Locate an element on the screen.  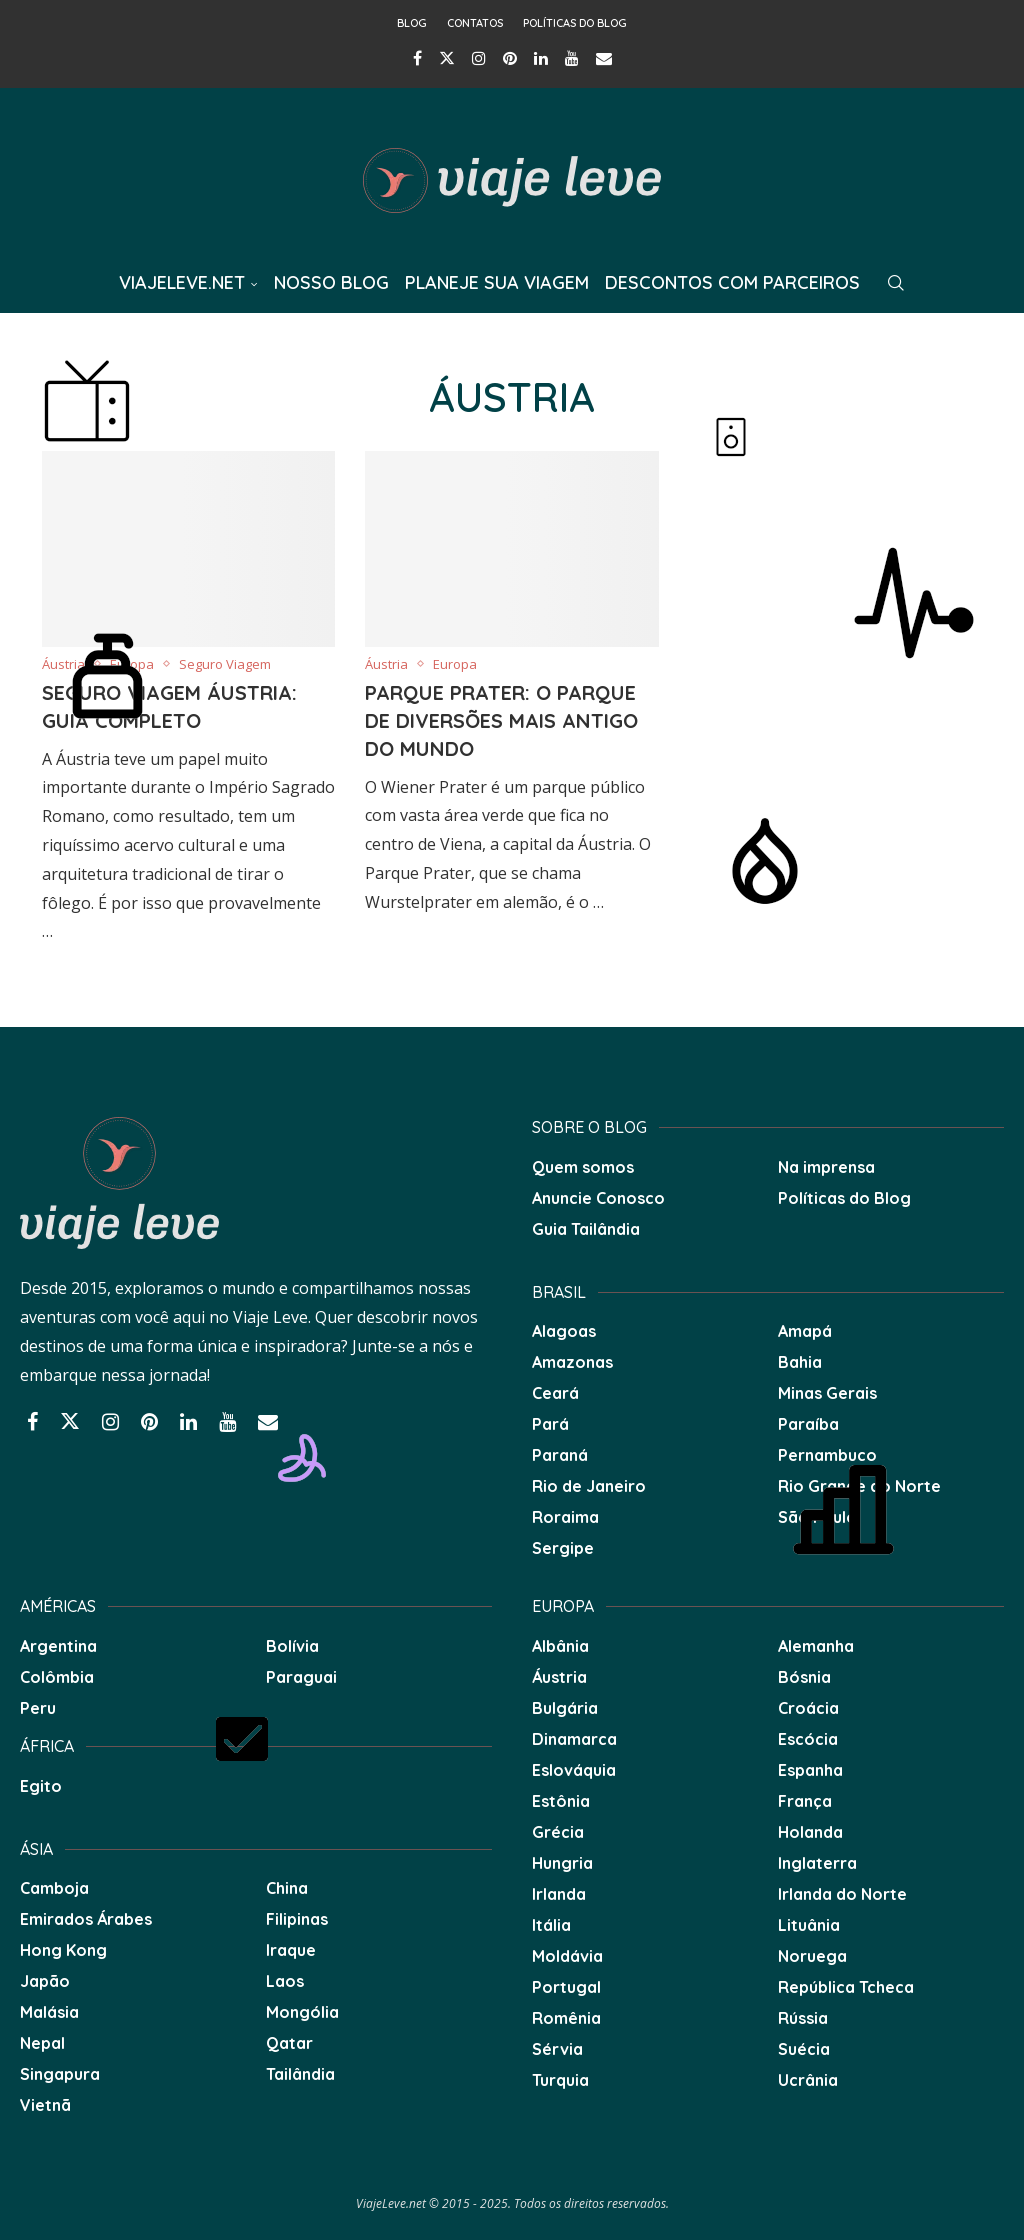
access hand washing or hygiene instructions is located at coordinates (107, 677).